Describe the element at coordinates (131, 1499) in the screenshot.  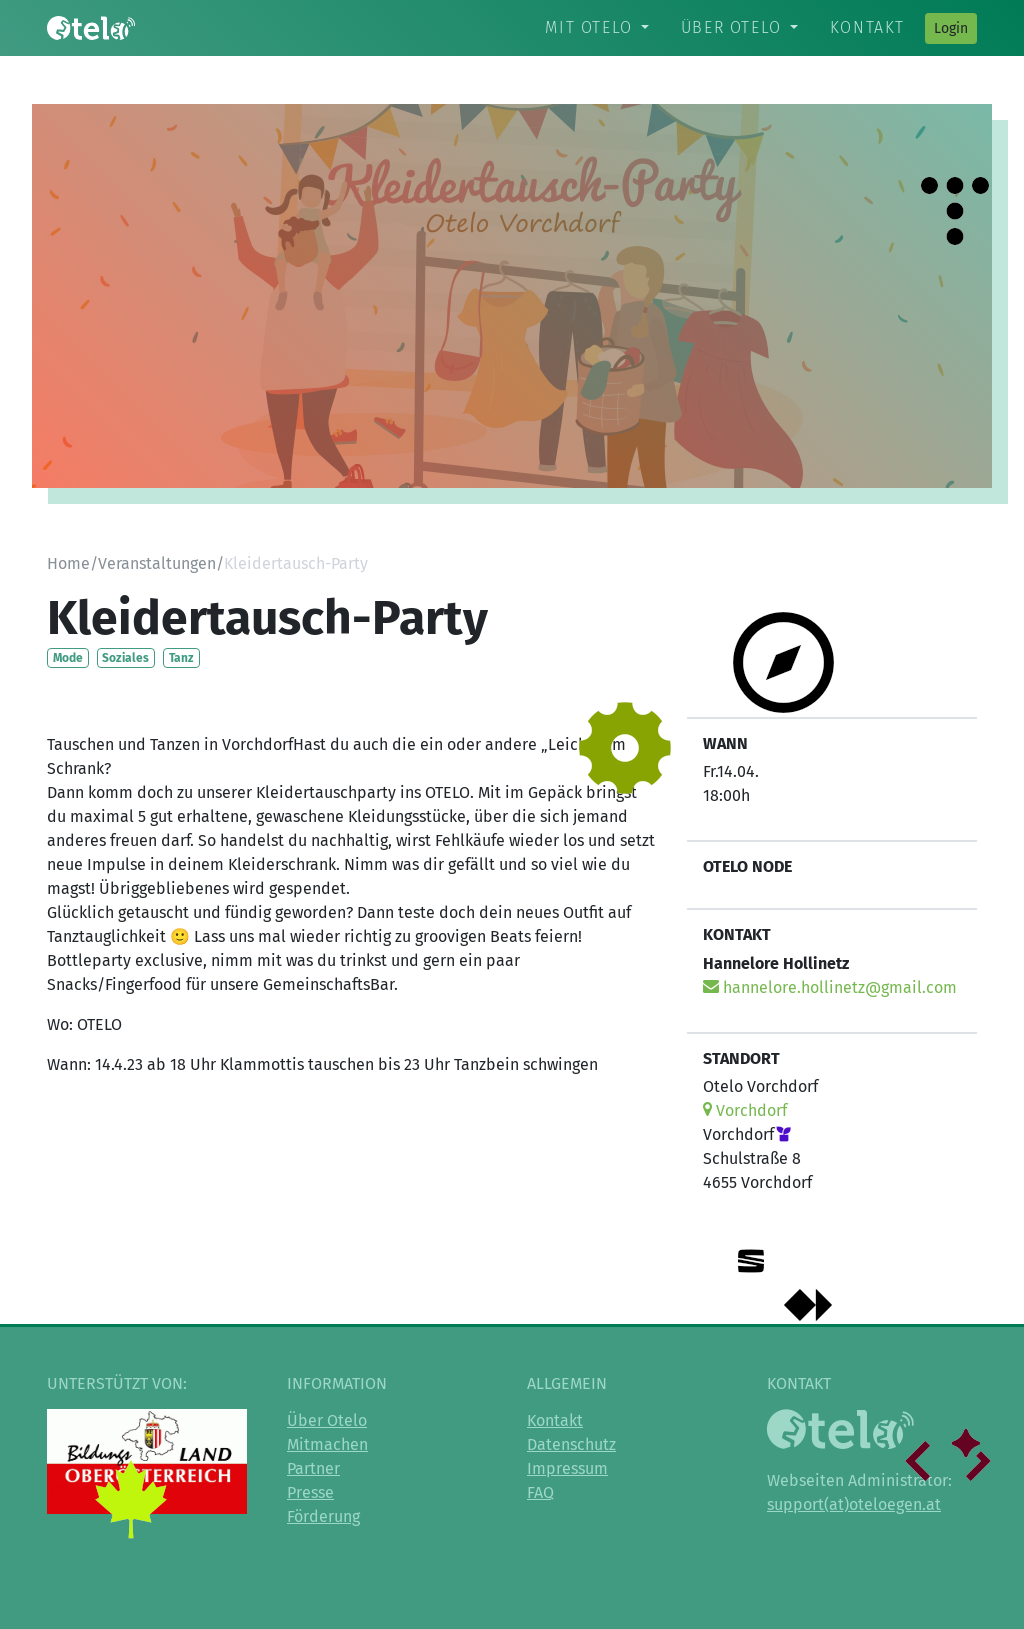
I see `represents Canada or Canadian content` at that location.